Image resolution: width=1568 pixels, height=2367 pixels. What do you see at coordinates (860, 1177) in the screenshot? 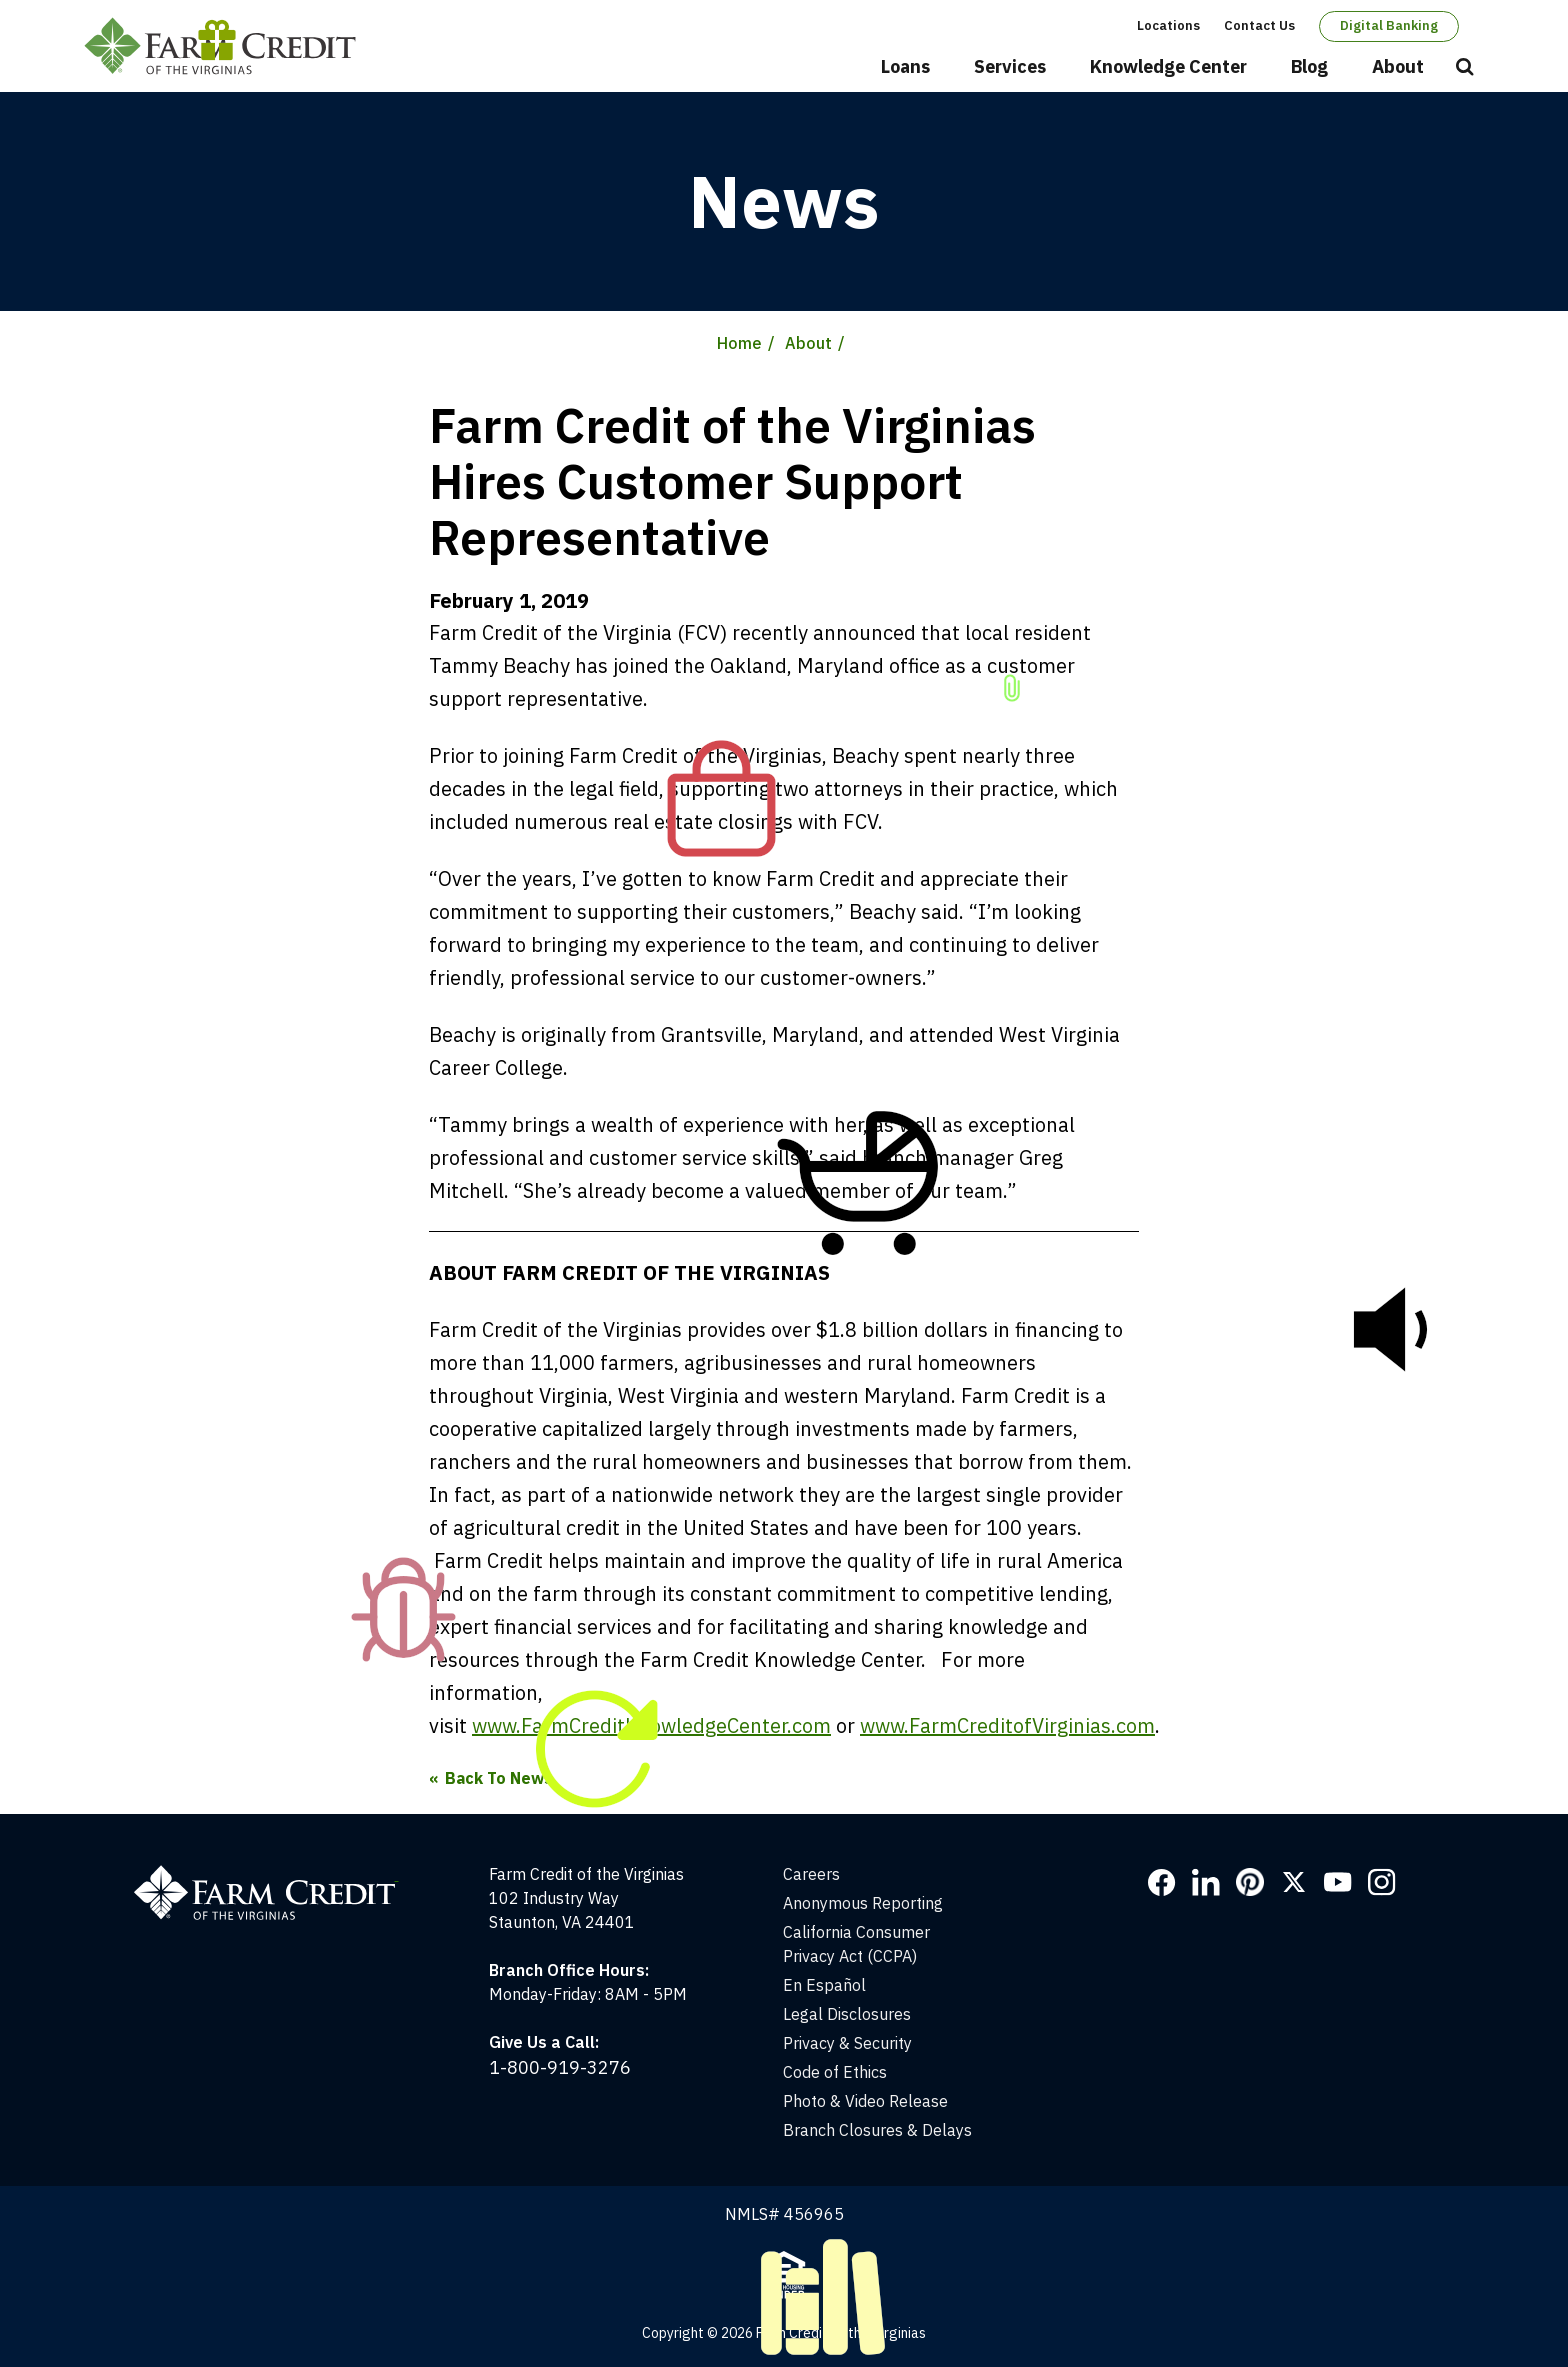
I see `access baby or parenting-related features` at bounding box center [860, 1177].